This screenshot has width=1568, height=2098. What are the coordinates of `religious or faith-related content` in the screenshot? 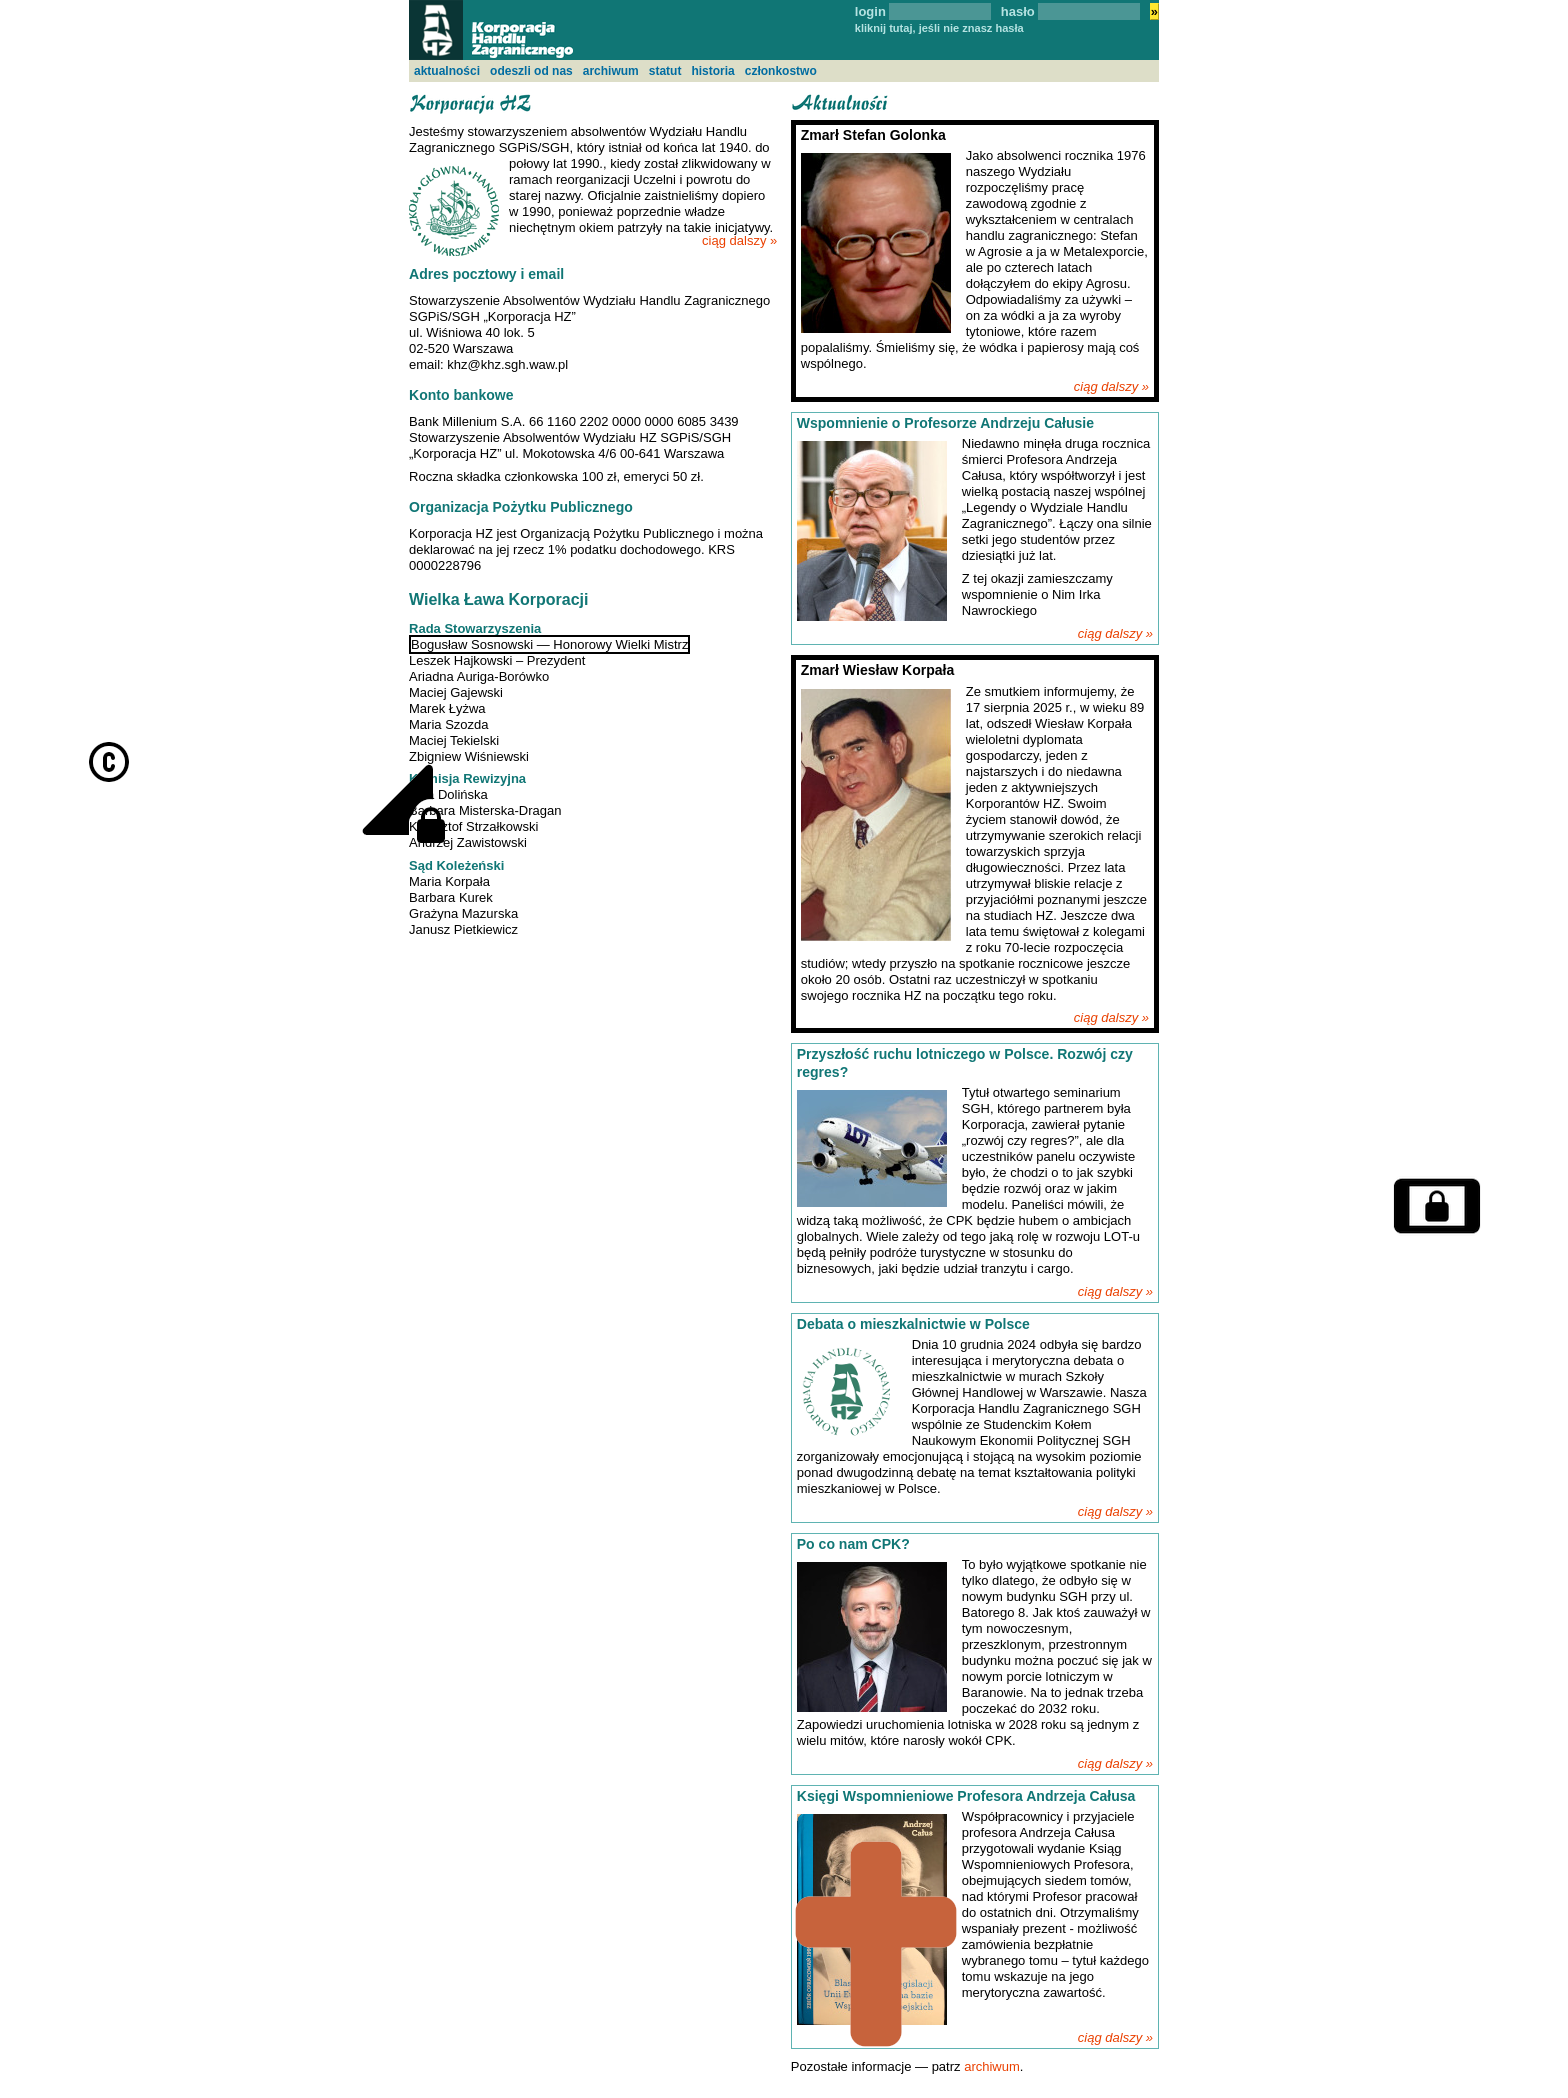 It's located at (876, 1944).